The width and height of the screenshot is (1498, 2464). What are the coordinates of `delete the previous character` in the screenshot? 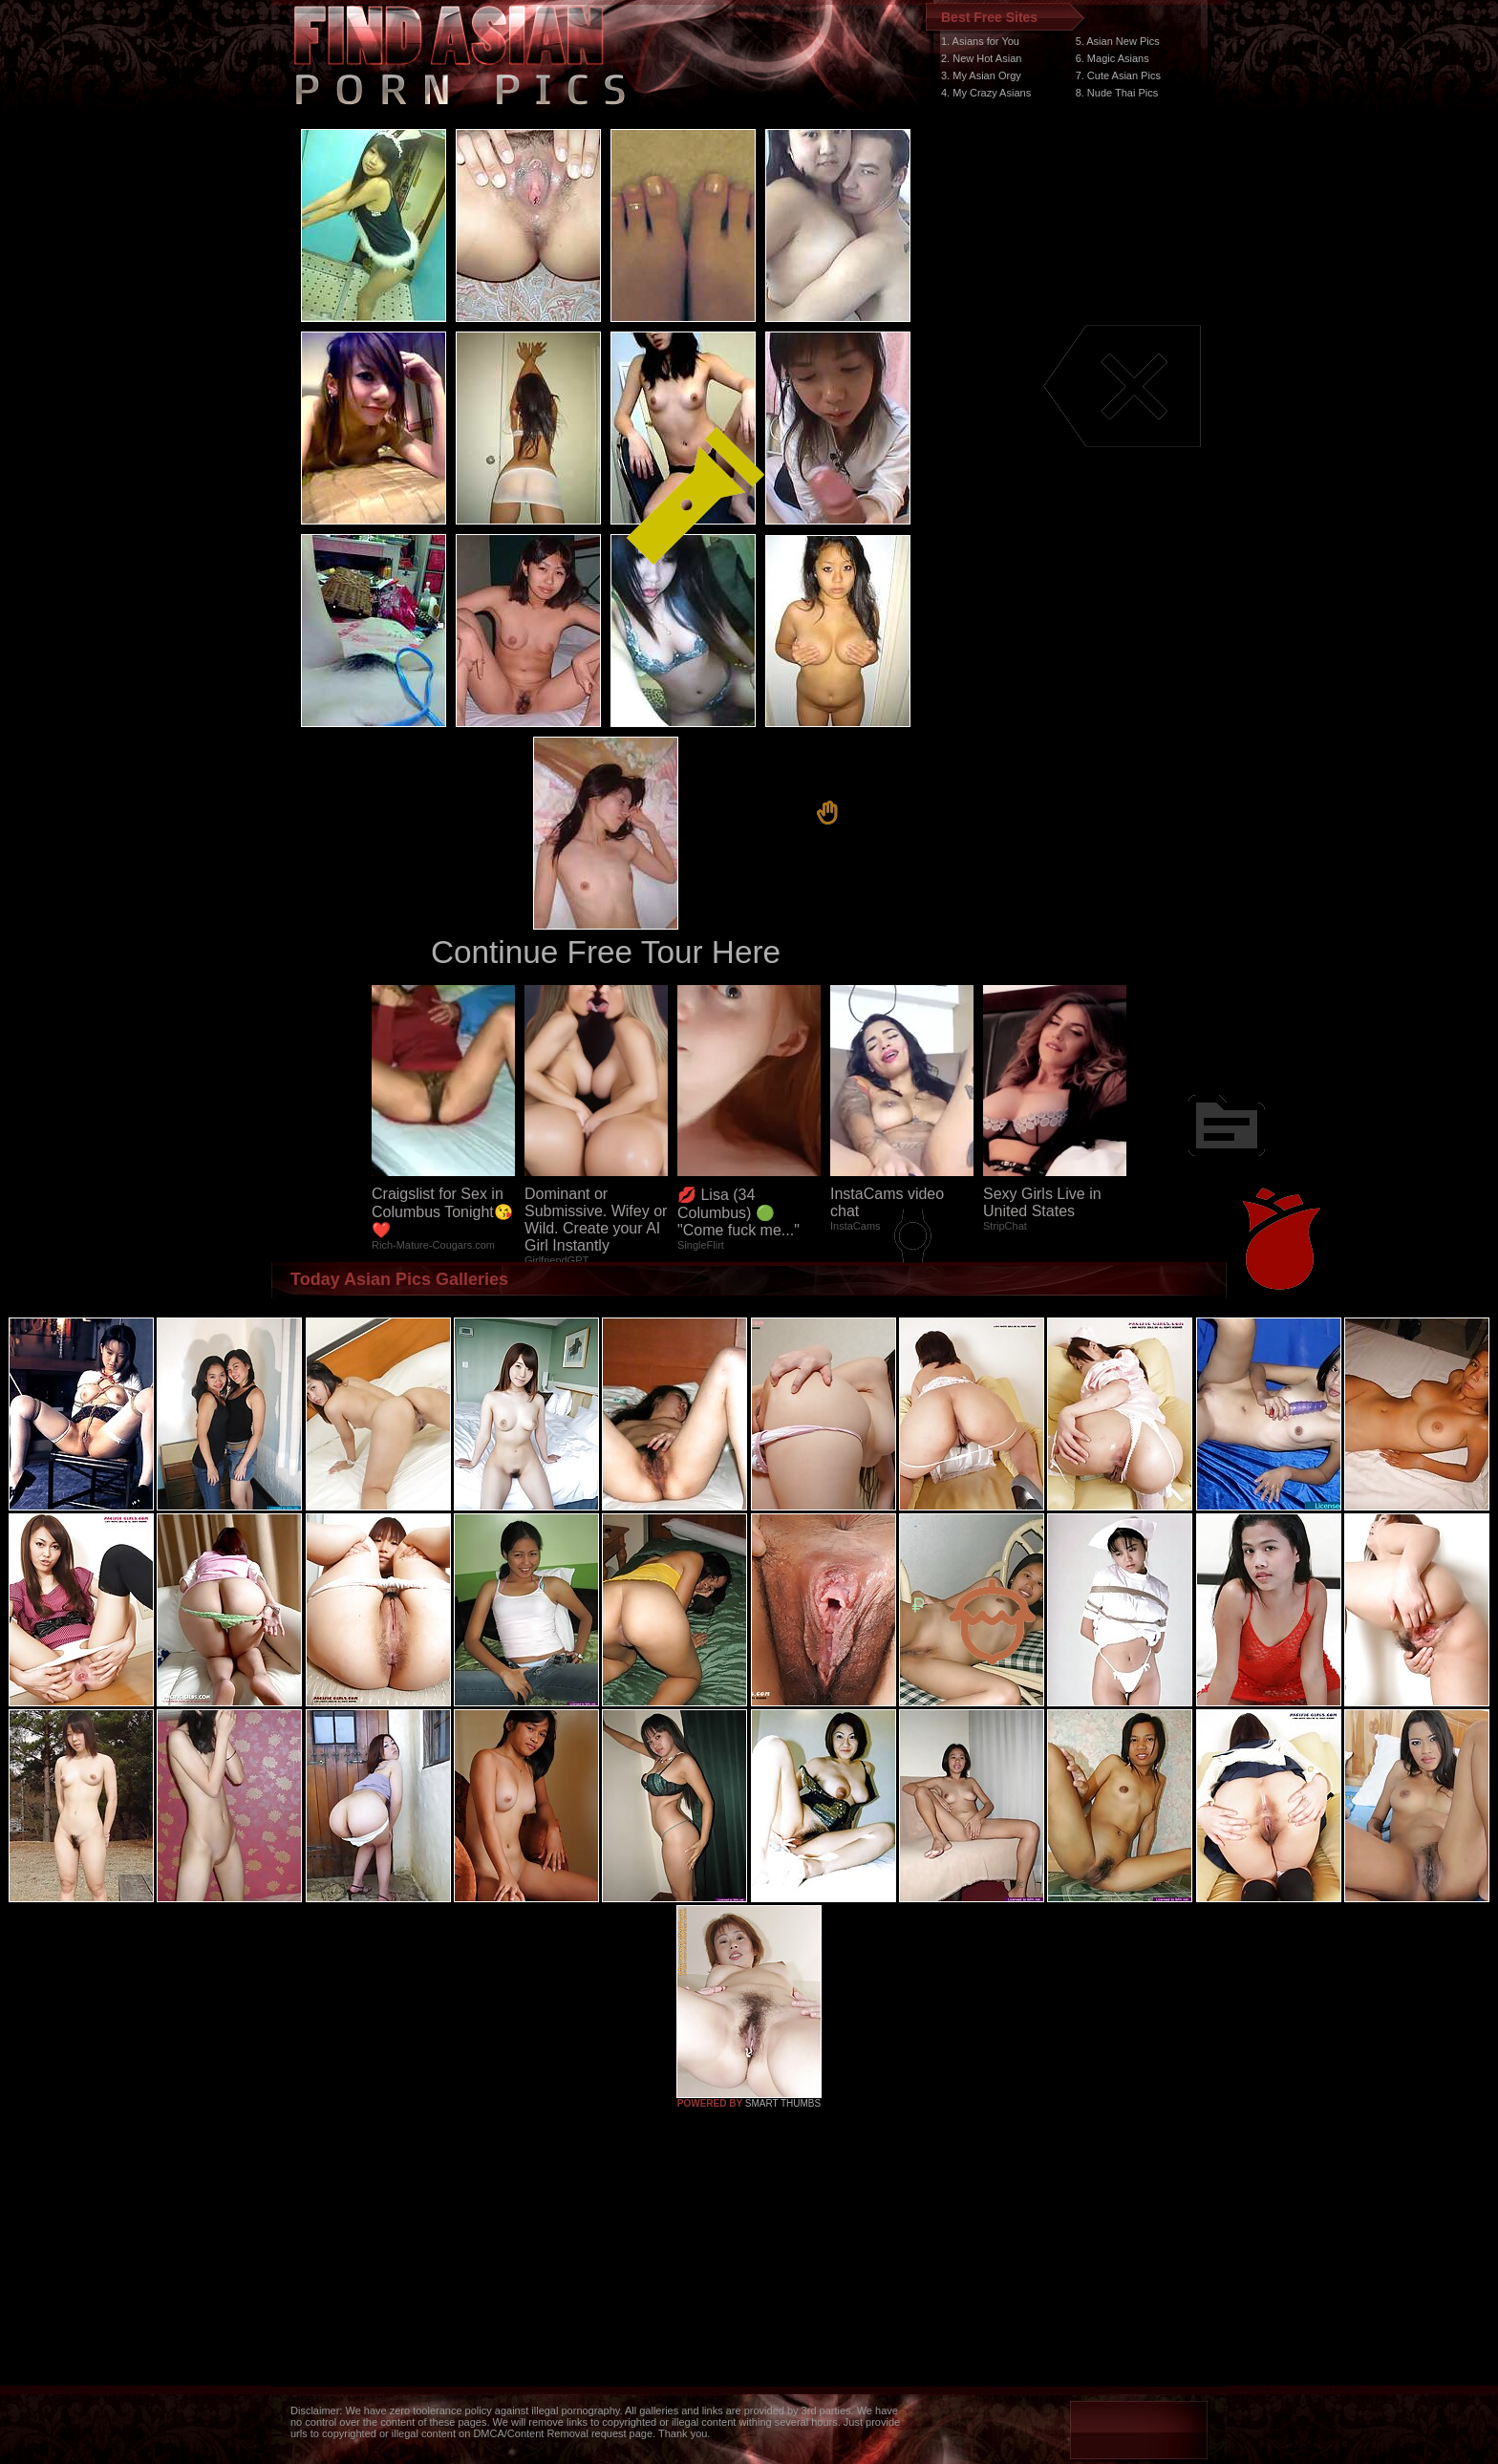 It's located at (1128, 386).